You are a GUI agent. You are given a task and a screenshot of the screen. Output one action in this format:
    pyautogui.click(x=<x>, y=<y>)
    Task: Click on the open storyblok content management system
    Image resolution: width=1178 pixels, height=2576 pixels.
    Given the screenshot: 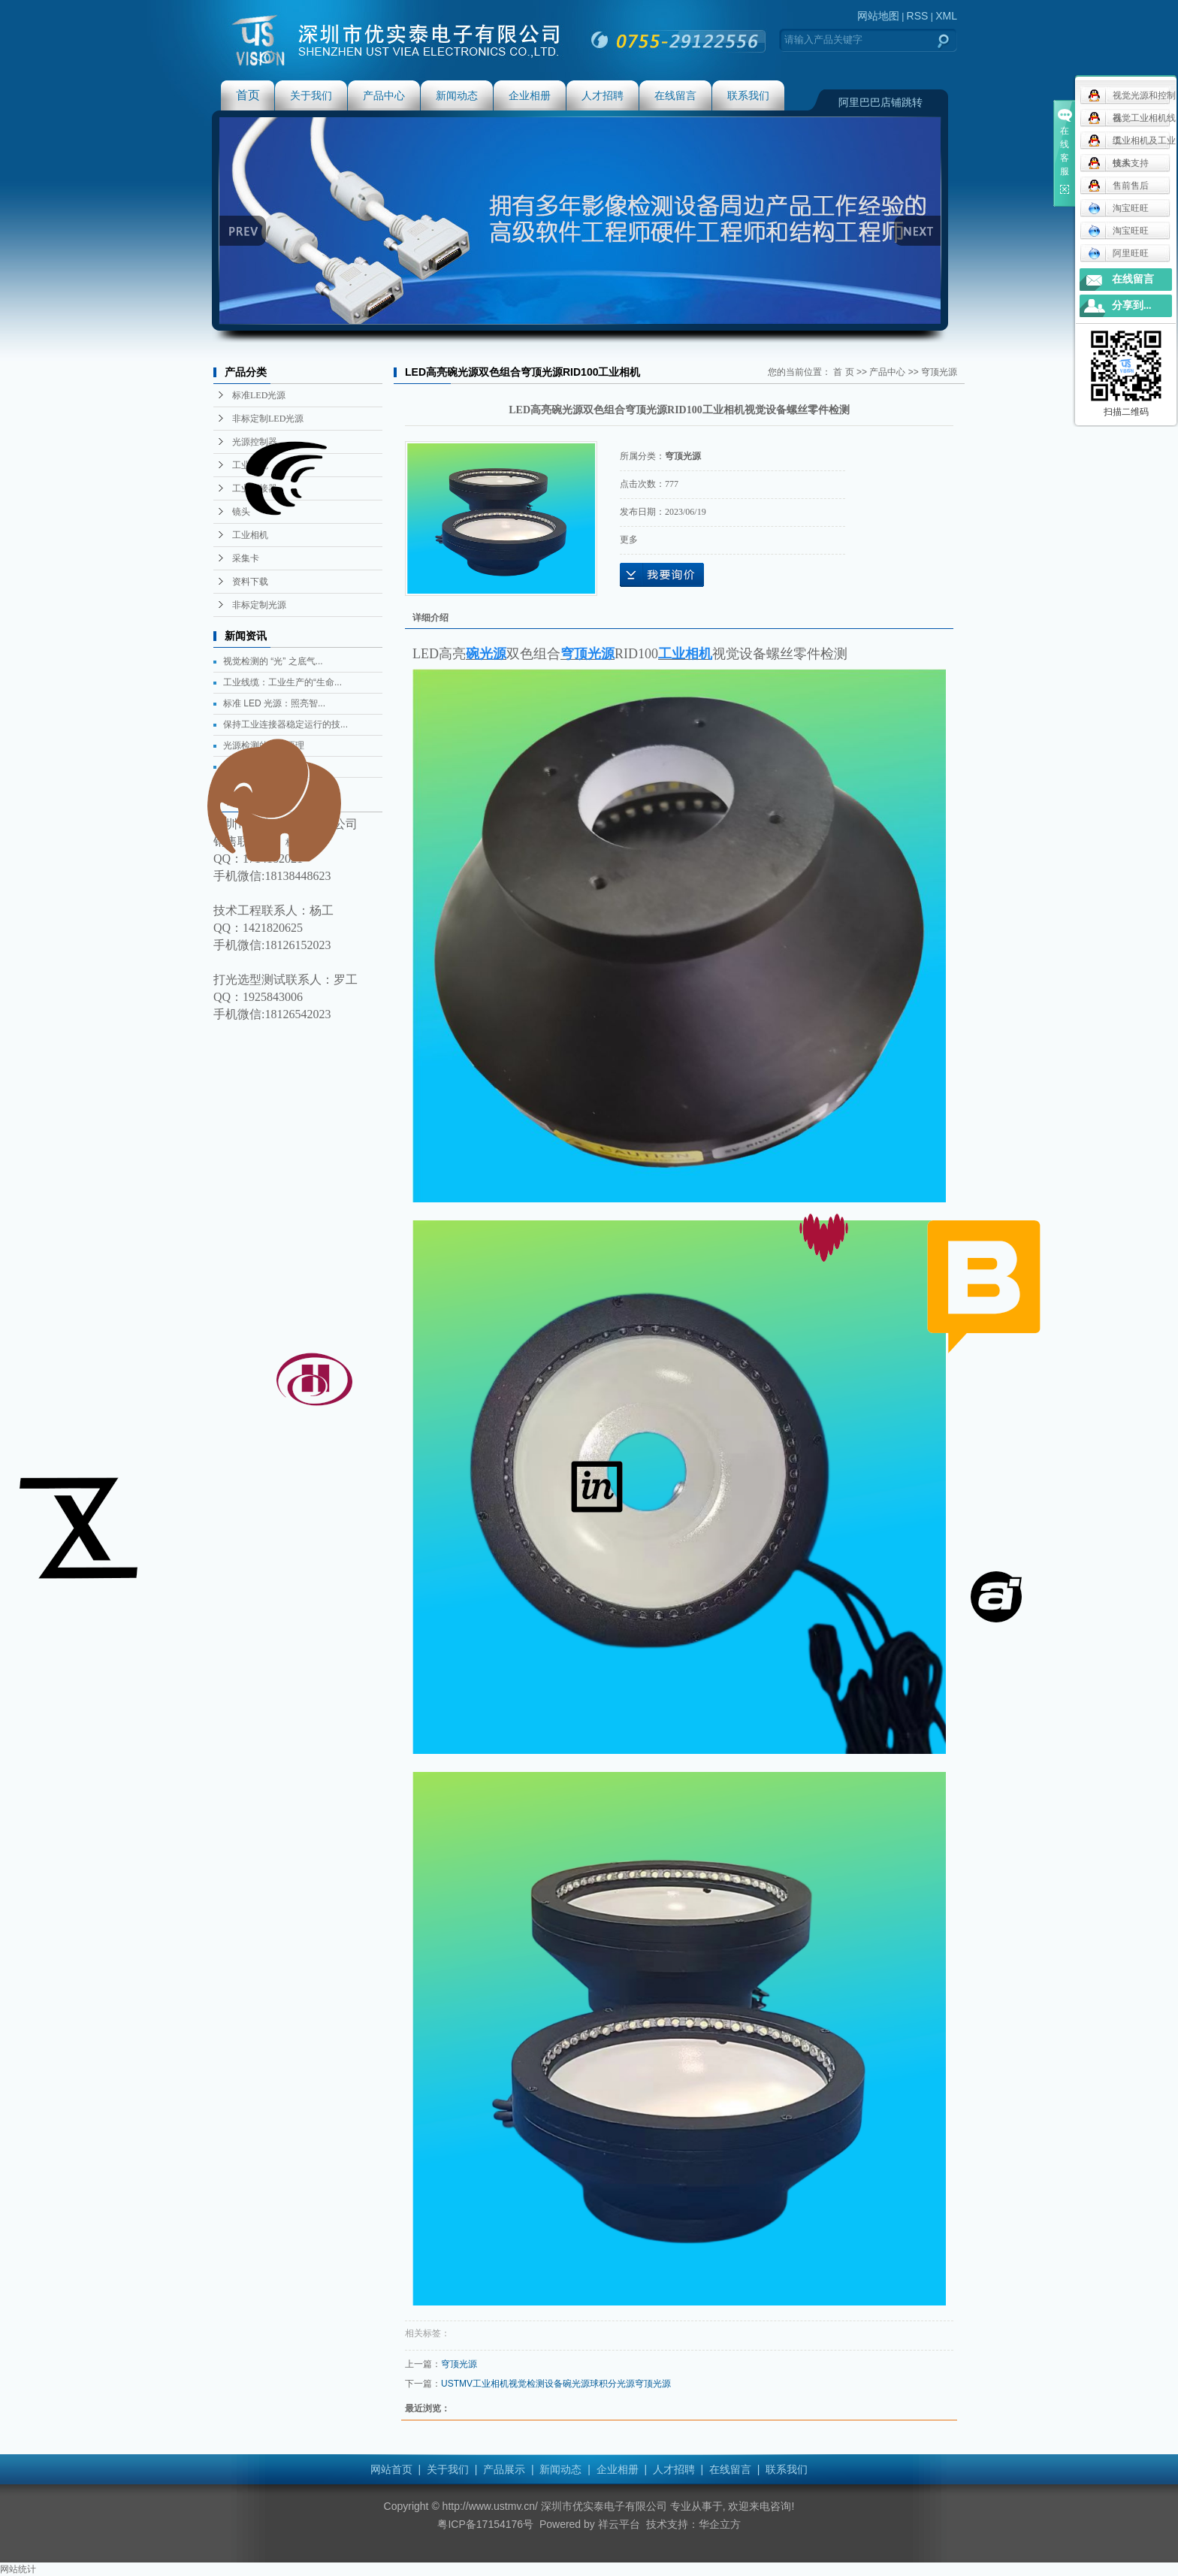 What is the action you would take?
    pyautogui.click(x=983, y=1286)
    